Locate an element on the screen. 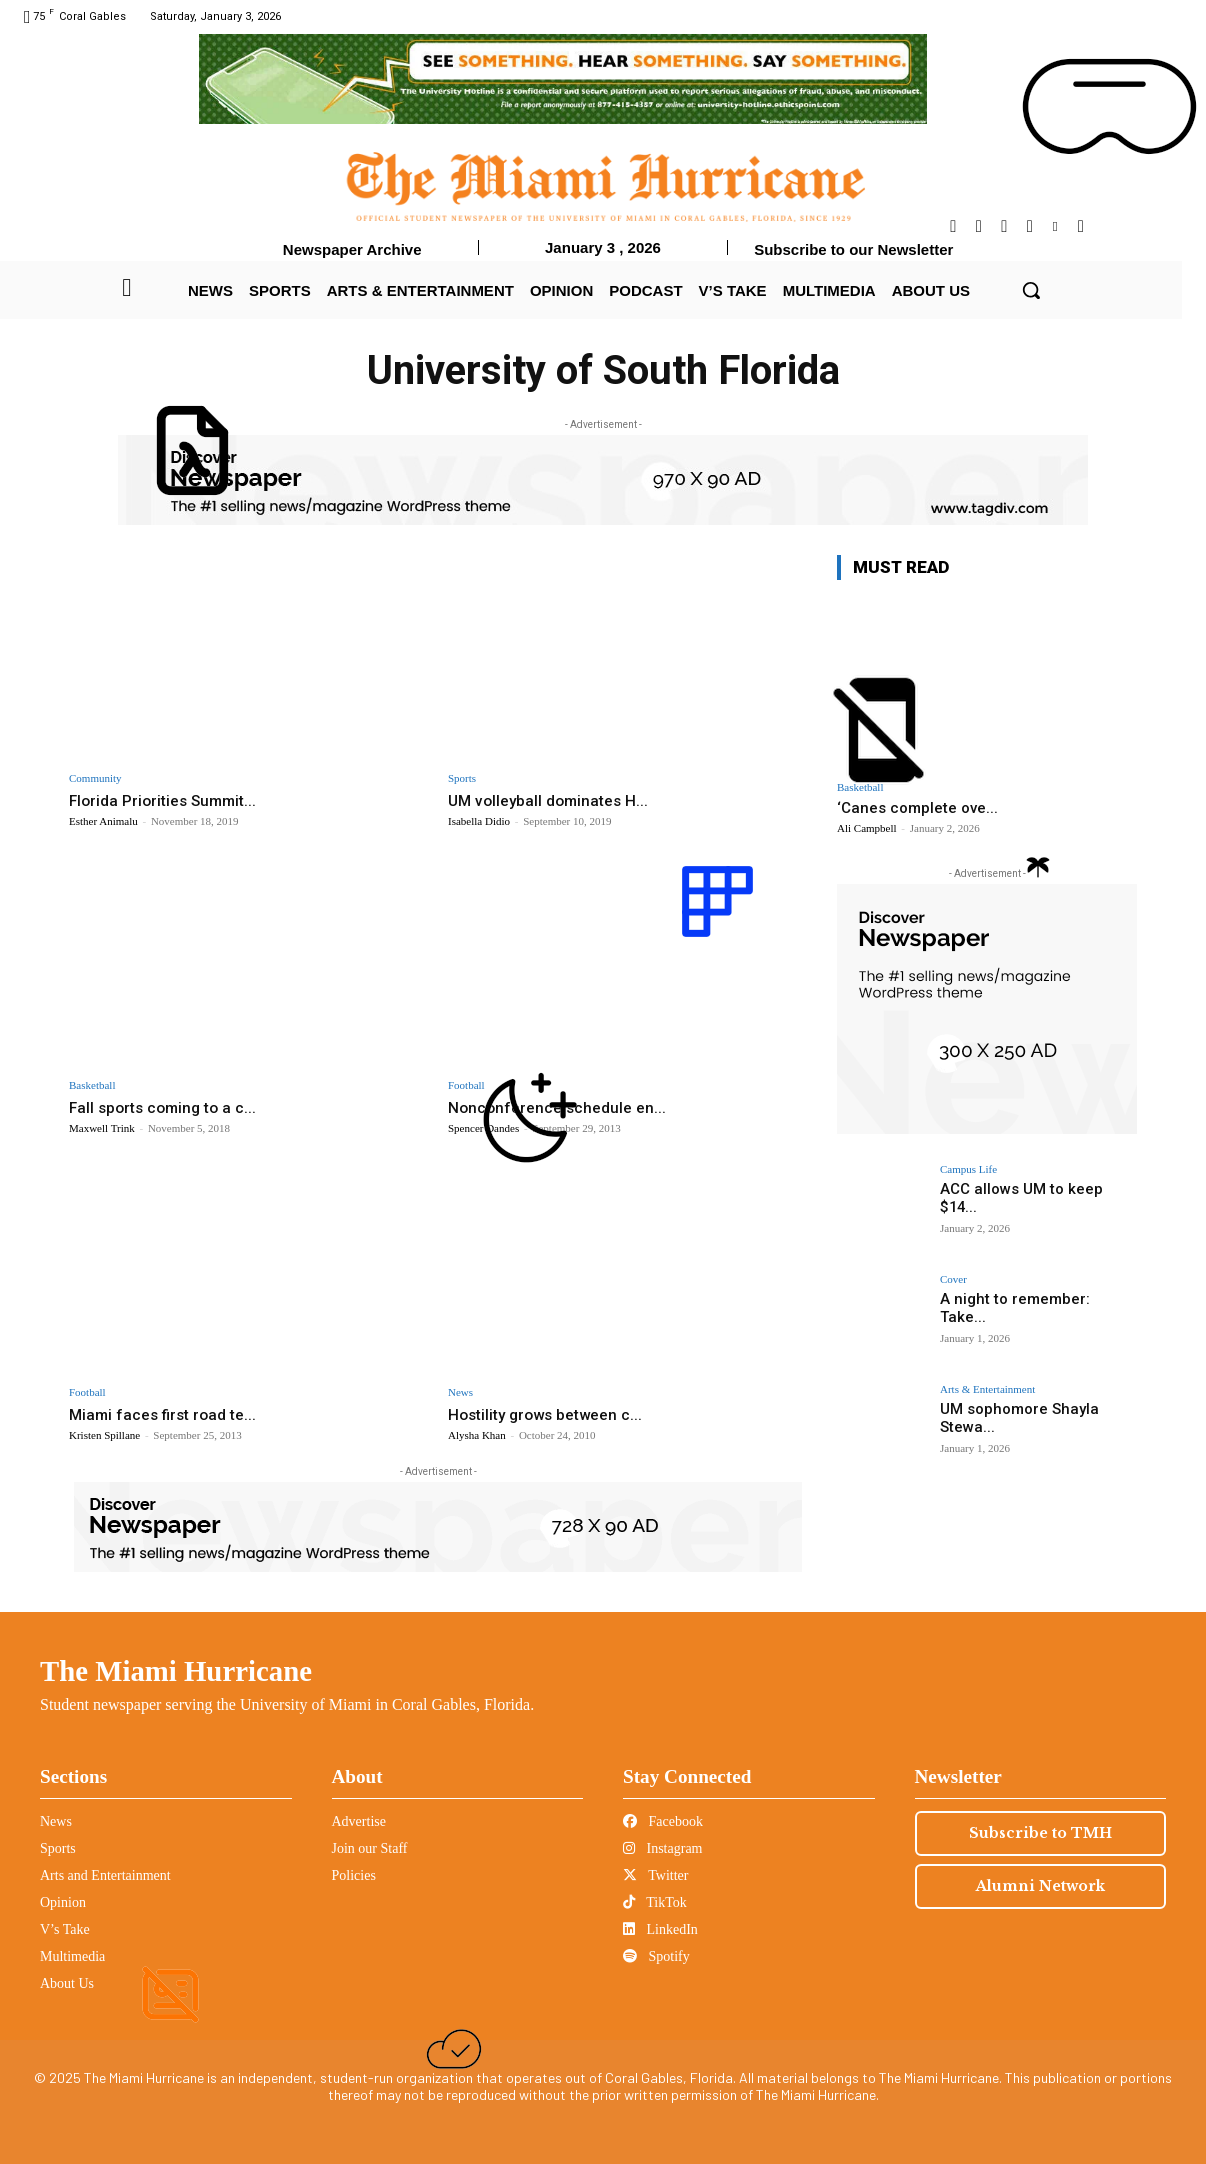 This screenshot has height=2164, width=1206. view cohort analysis chart is located at coordinates (717, 901).